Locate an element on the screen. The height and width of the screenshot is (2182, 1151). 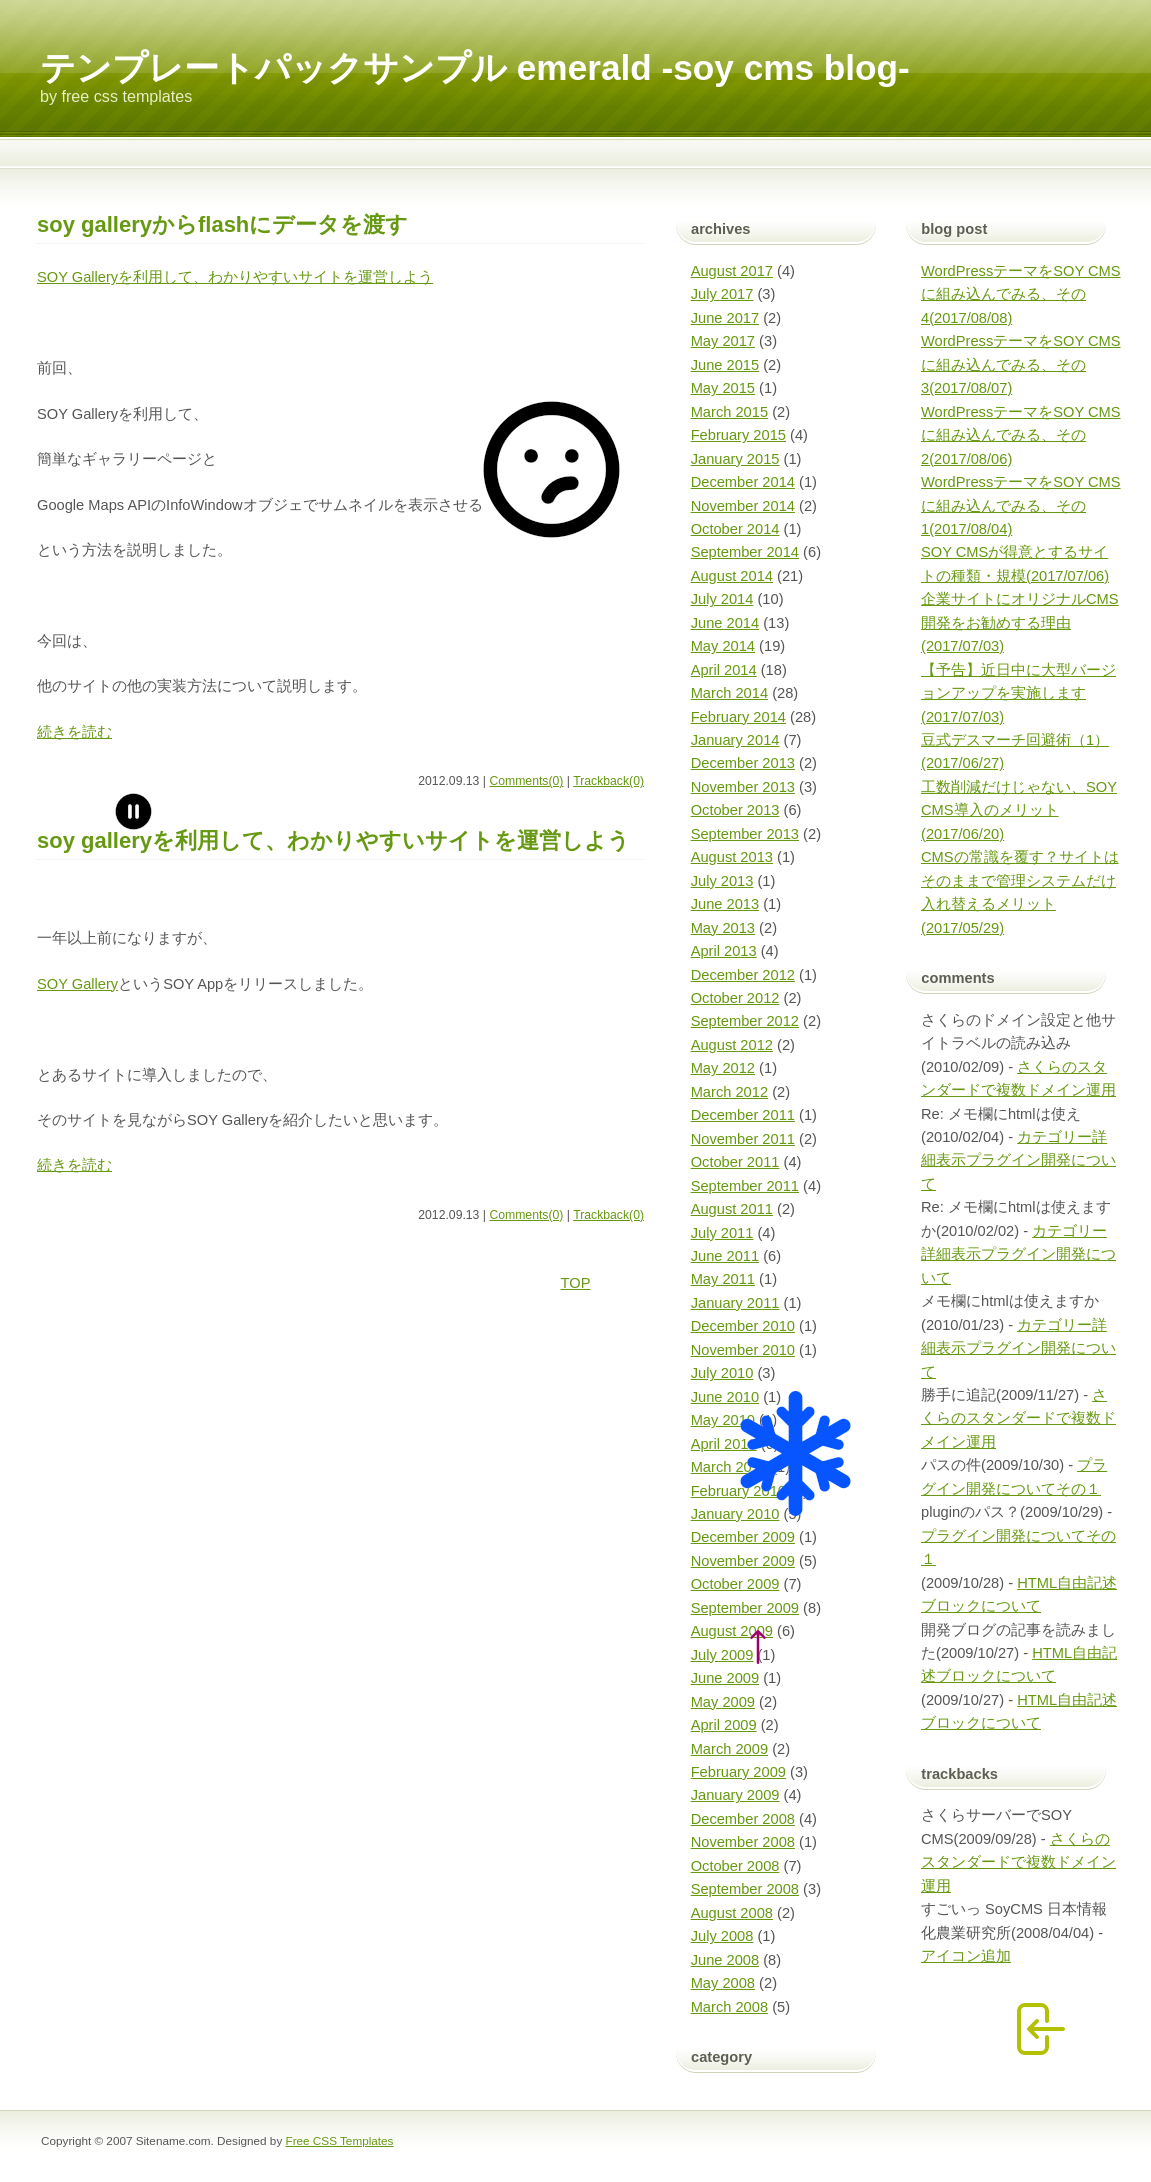
pause media playback is located at coordinates (133, 811).